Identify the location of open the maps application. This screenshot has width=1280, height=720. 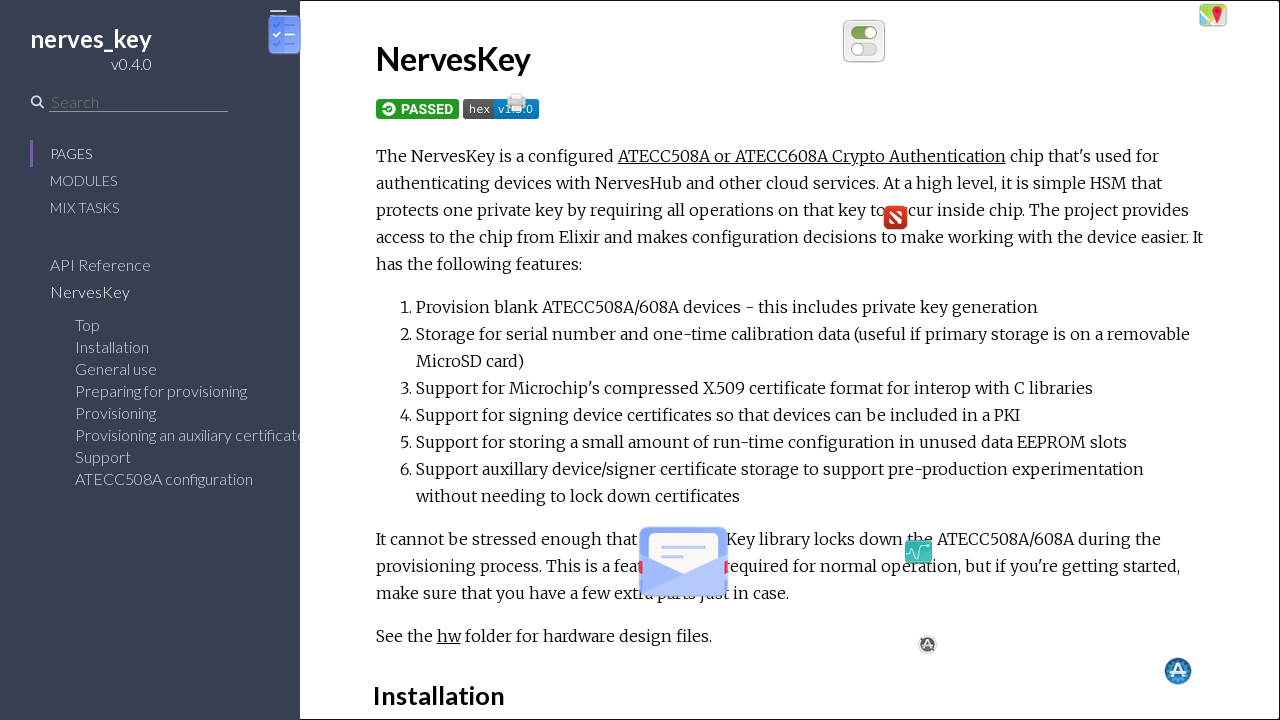
(1213, 15).